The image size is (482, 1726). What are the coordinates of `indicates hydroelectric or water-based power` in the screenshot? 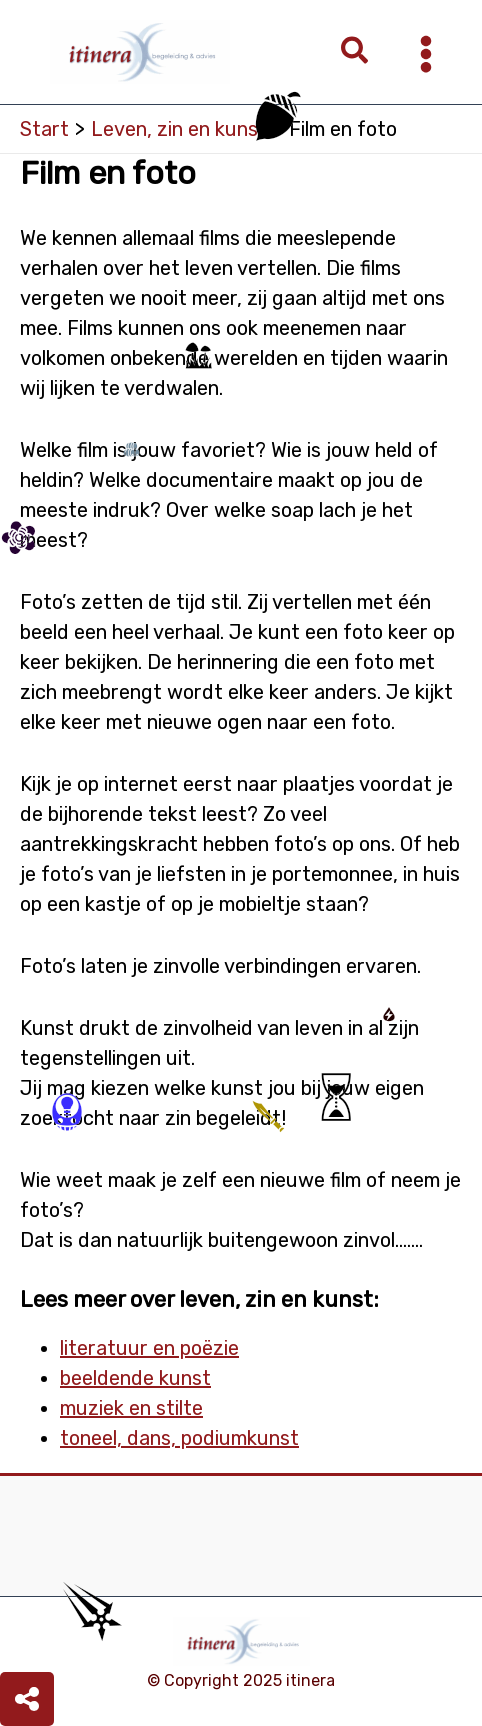 It's located at (389, 1014).